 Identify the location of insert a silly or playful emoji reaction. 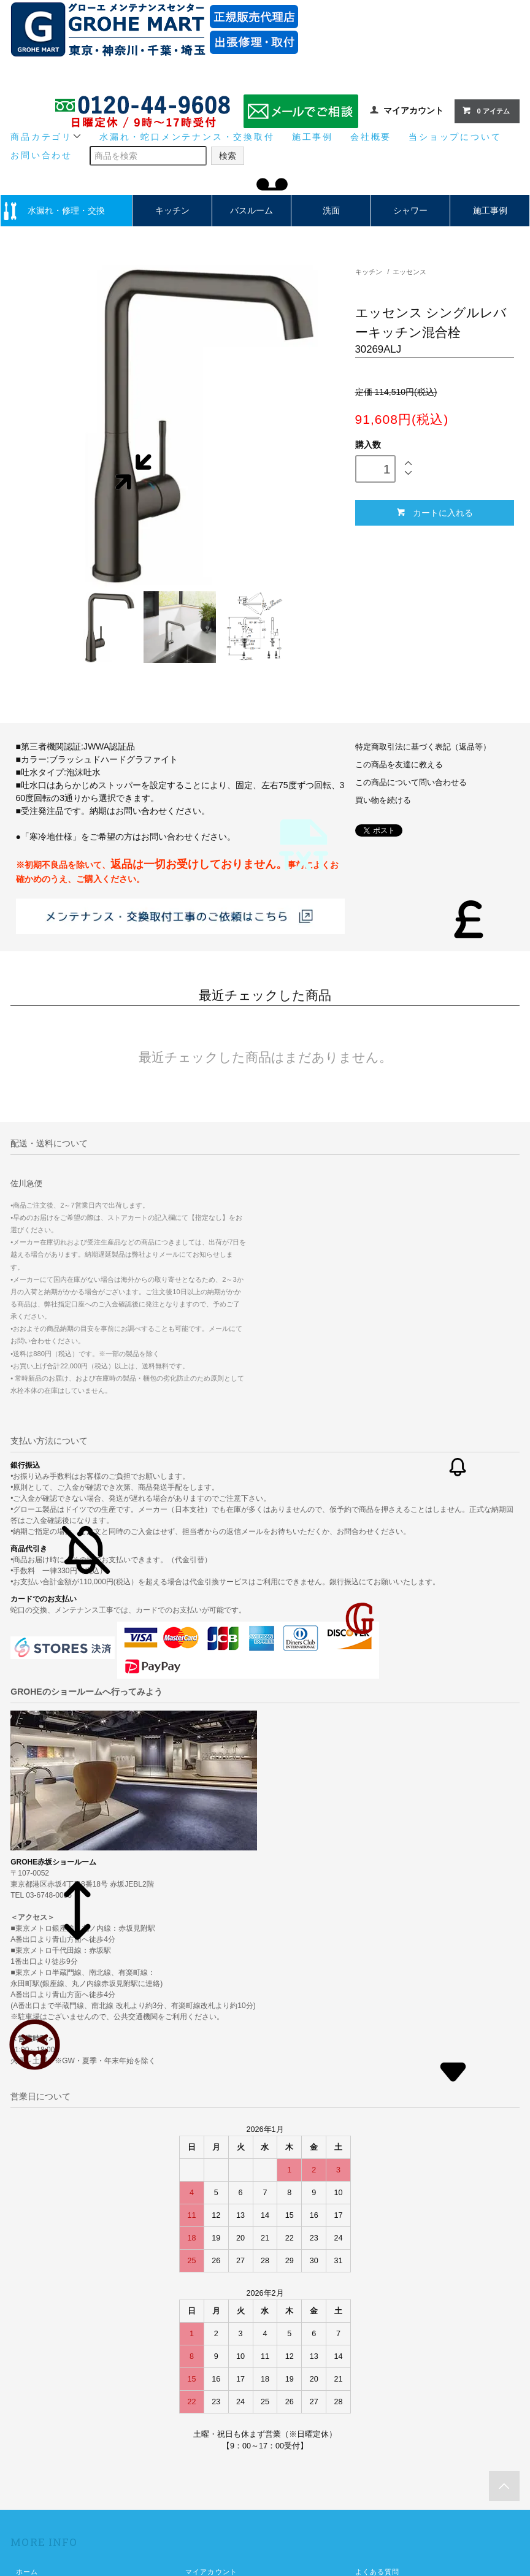
(34, 2044).